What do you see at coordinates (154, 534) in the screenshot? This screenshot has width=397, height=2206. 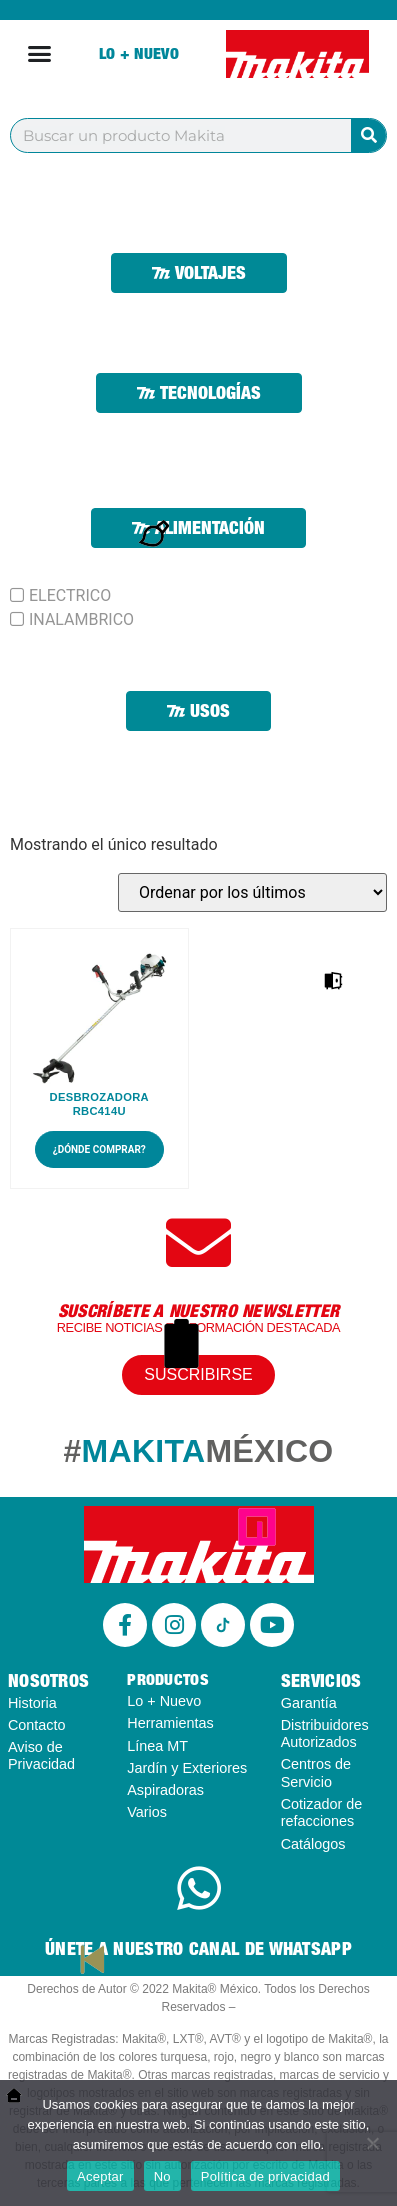 I see `access brush or painting tools` at bounding box center [154, 534].